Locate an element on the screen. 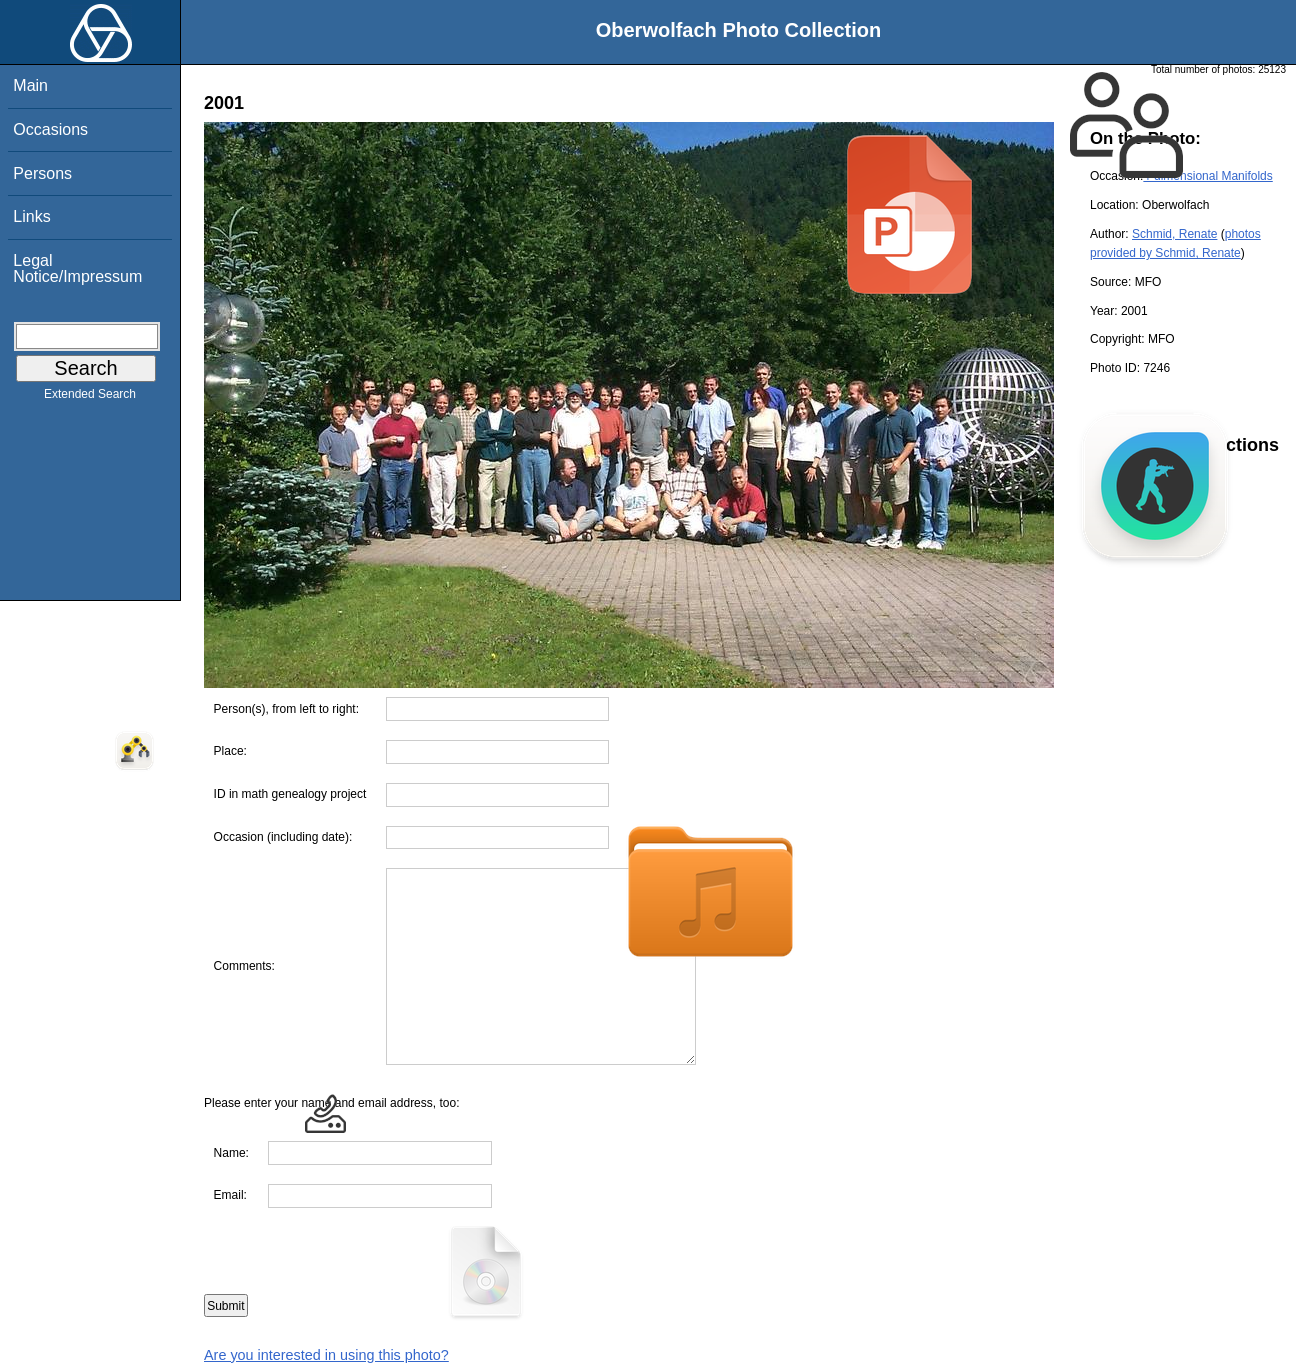  an ISO disc image file is located at coordinates (486, 1273).